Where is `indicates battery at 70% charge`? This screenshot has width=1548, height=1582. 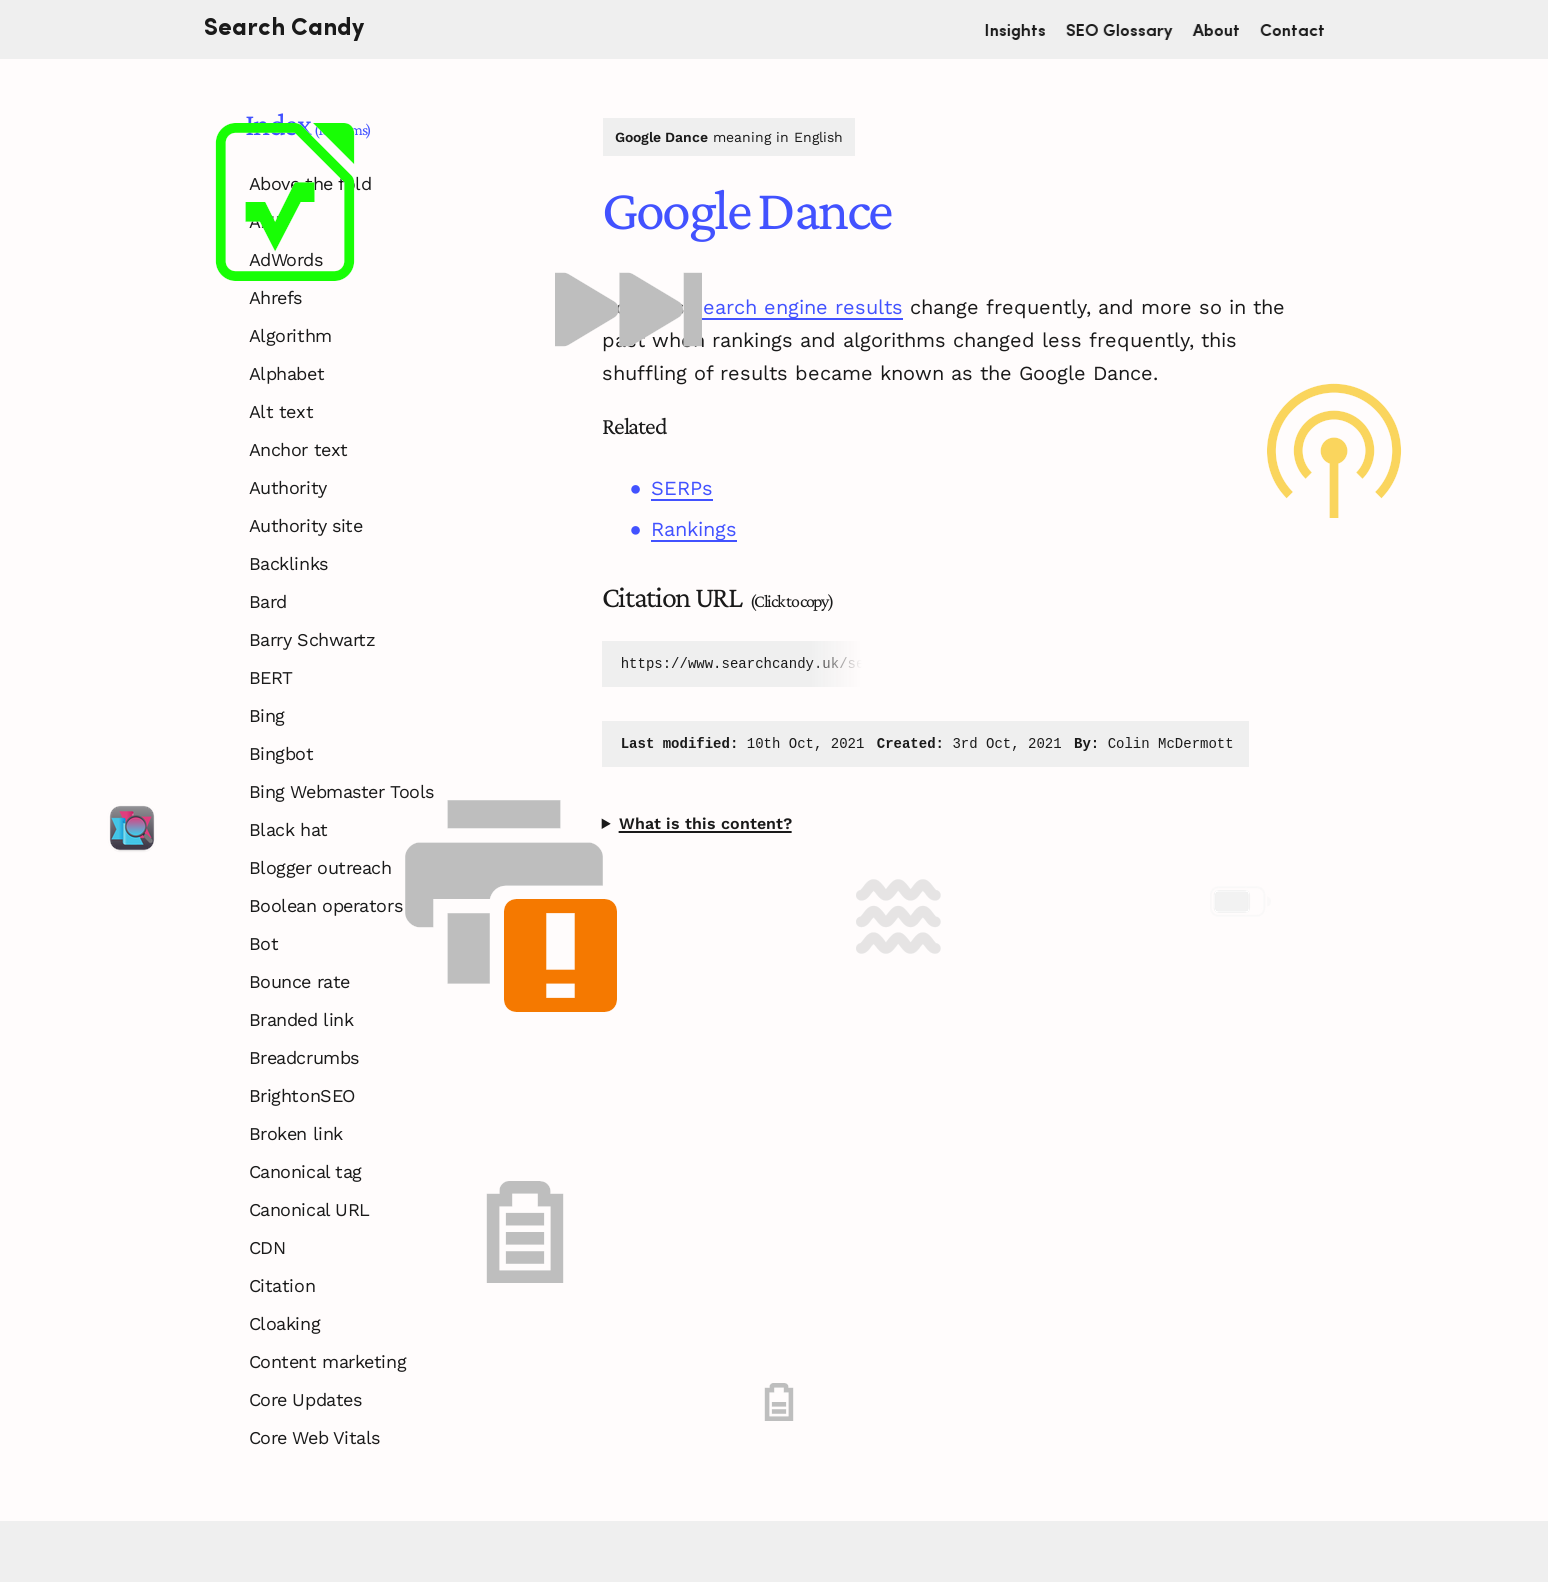
indicates battery at 70% charge is located at coordinates (1240, 901).